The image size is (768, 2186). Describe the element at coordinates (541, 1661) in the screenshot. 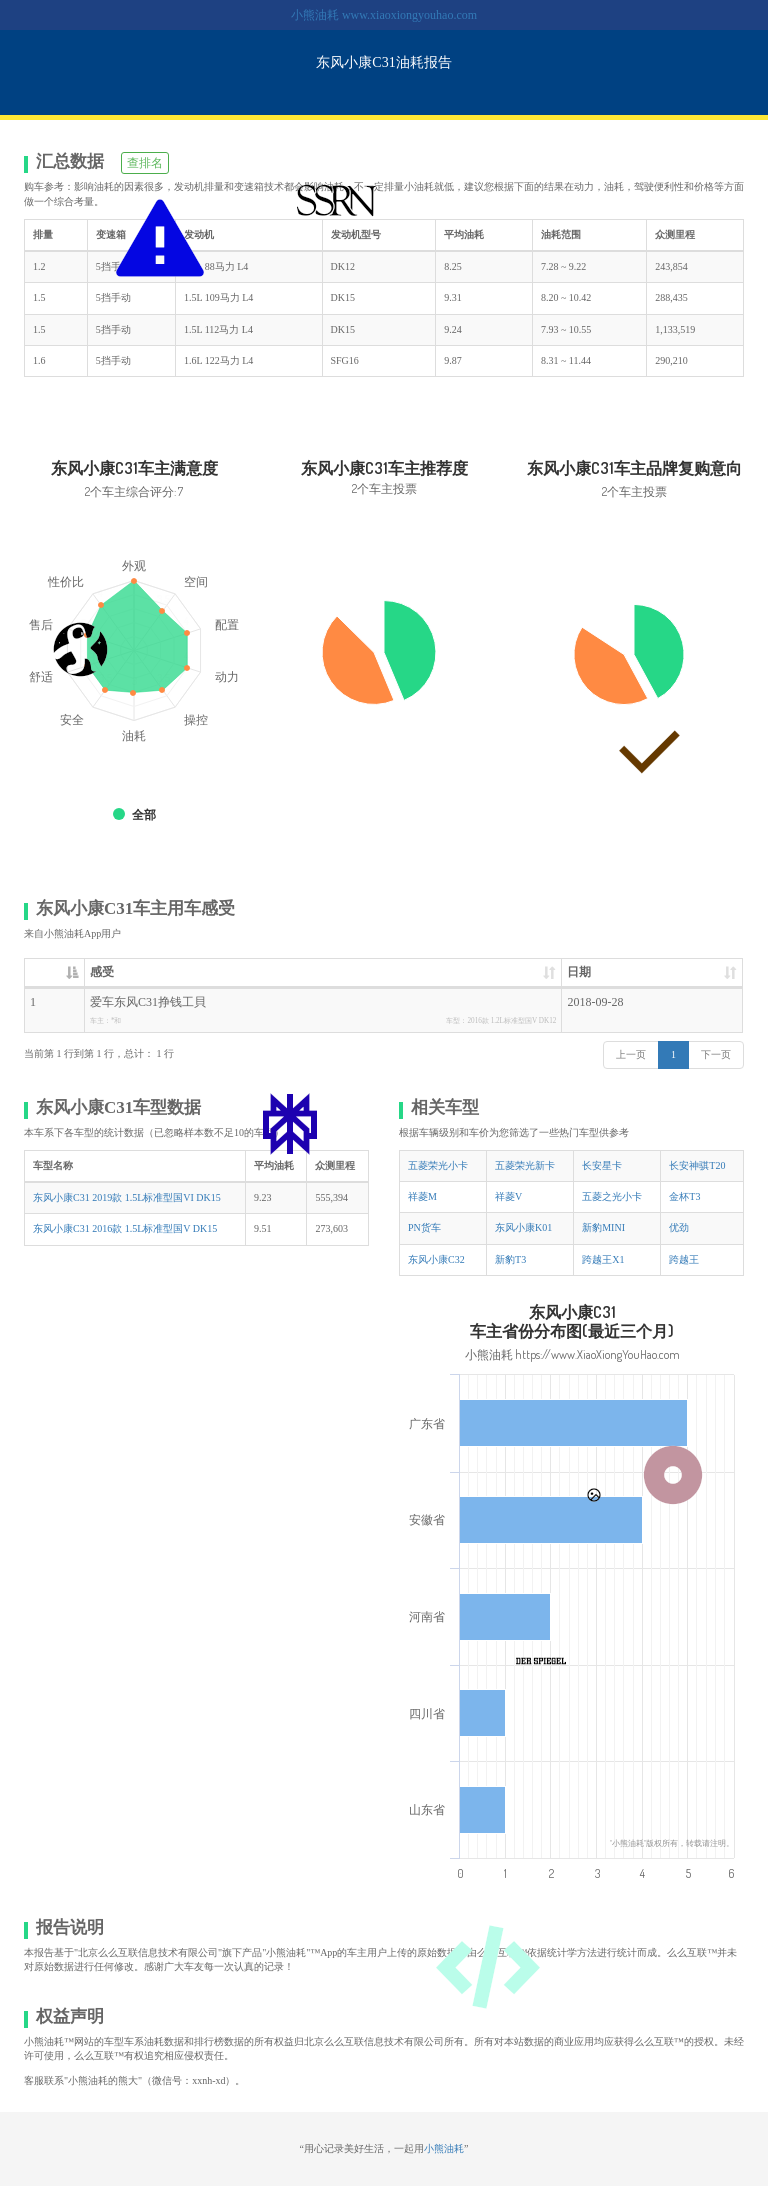

I see `visit Der Spiegel news website` at that location.